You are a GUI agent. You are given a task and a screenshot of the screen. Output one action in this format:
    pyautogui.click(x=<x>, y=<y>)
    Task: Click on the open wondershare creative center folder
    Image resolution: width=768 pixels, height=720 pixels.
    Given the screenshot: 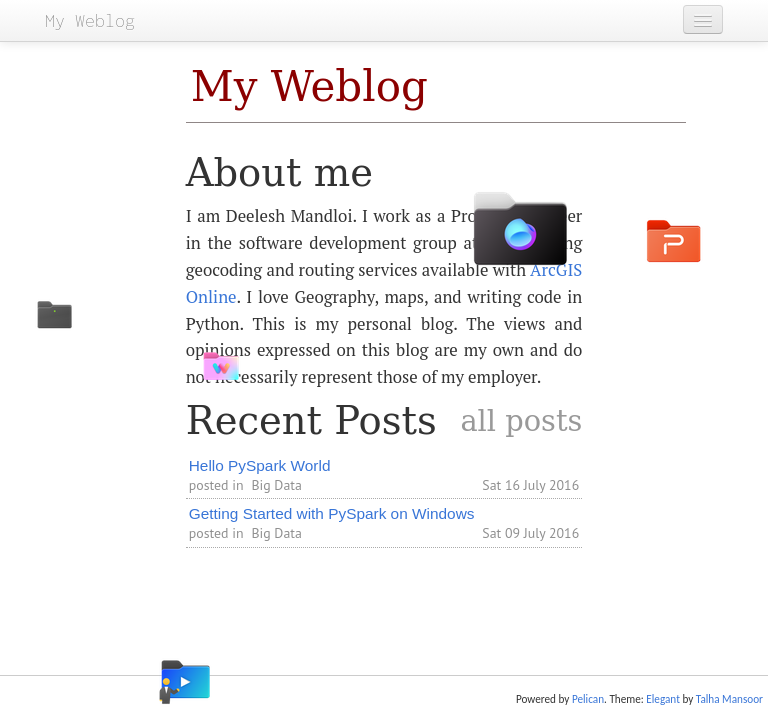 What is the action you would take?
    pyautogui.click(x=221, y=367)
    